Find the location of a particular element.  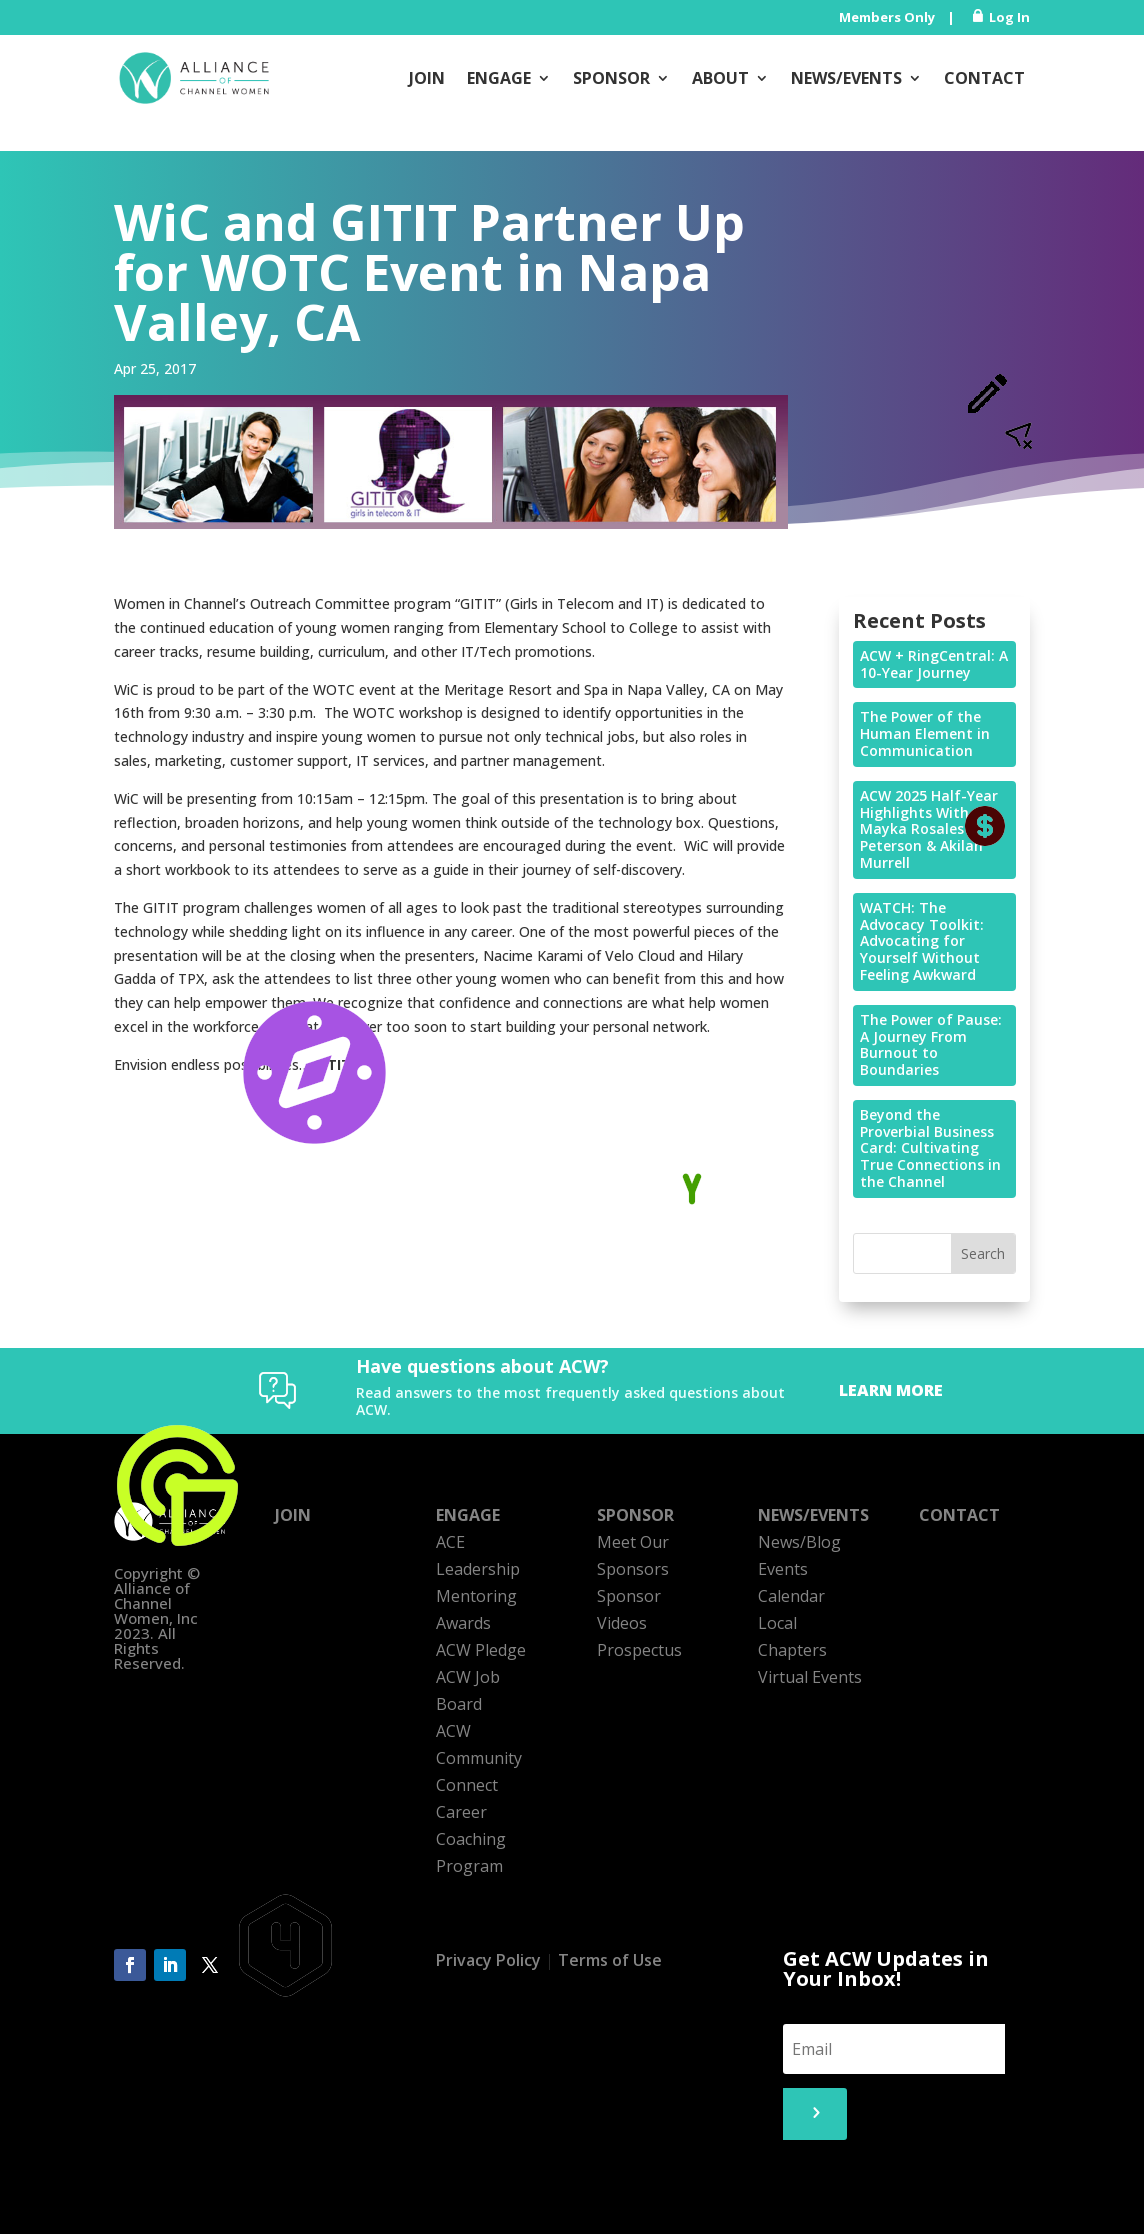

view your account balance is located at coordinates (985, 826).